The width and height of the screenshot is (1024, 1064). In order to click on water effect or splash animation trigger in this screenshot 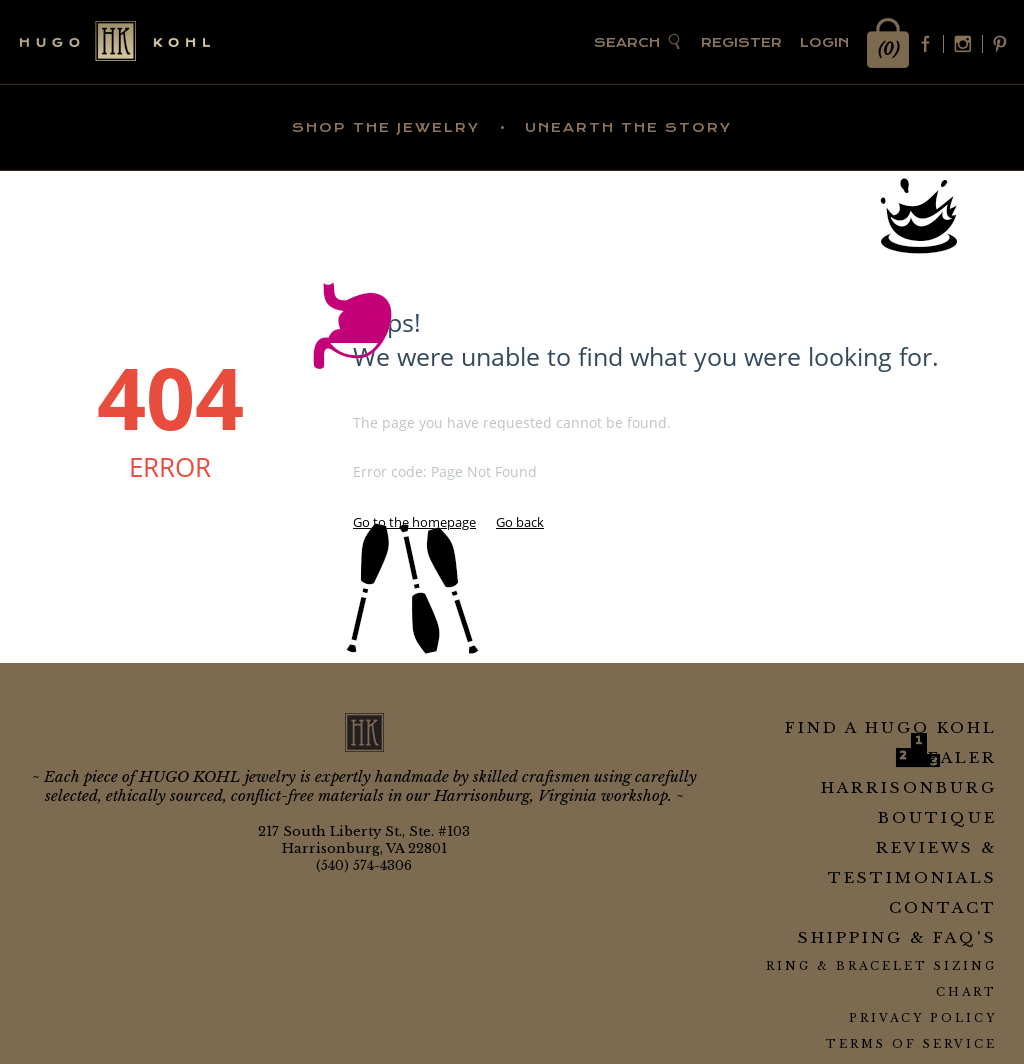, I will do `click(919, 216)`.